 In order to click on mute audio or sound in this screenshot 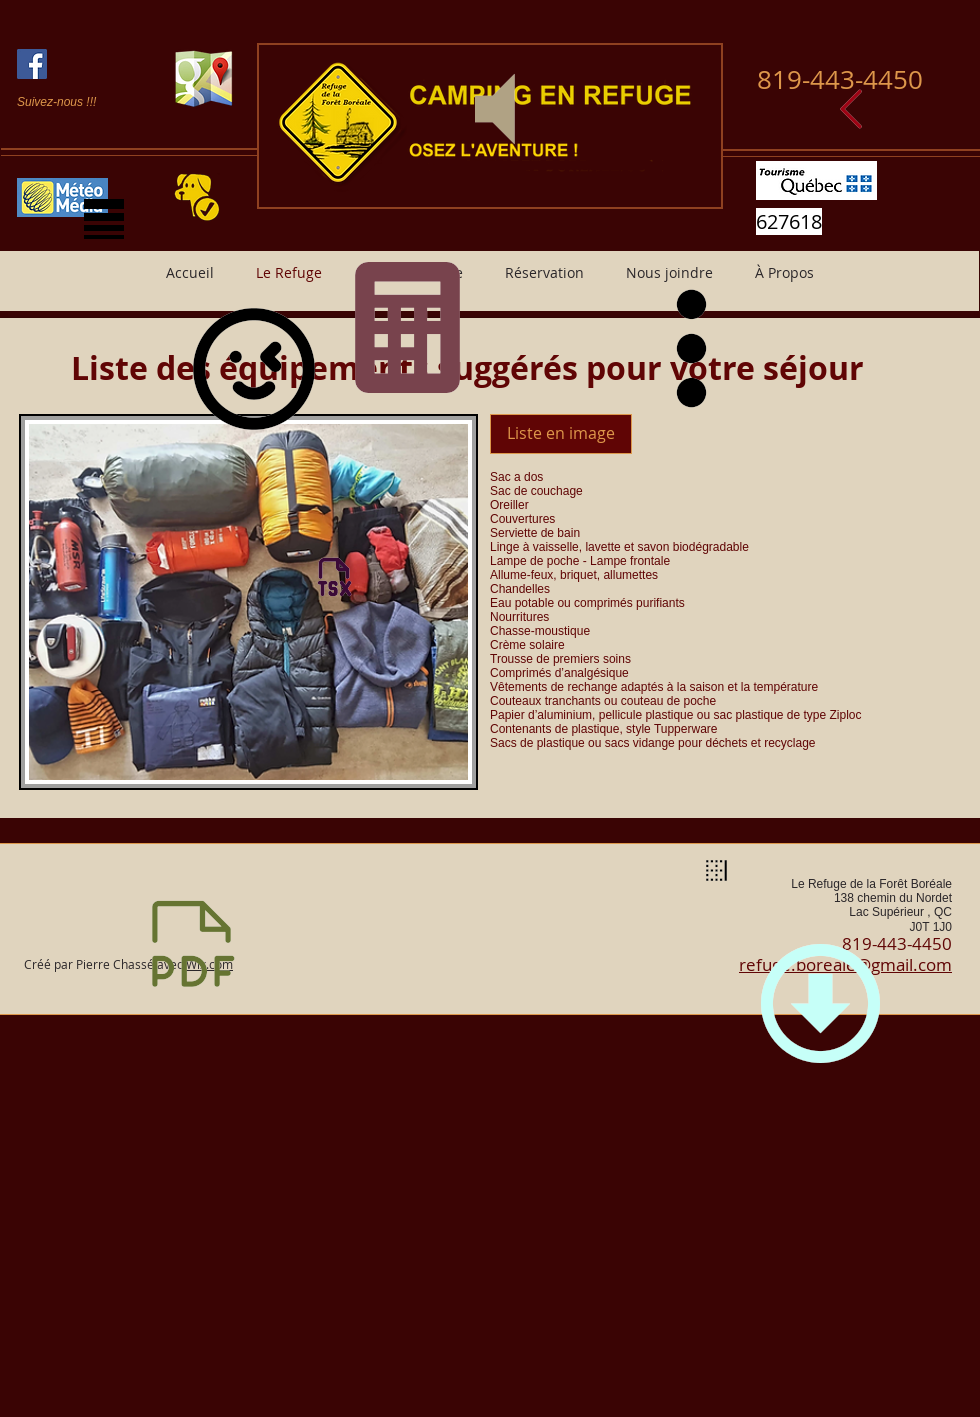, I will do `click(497, 109)`.